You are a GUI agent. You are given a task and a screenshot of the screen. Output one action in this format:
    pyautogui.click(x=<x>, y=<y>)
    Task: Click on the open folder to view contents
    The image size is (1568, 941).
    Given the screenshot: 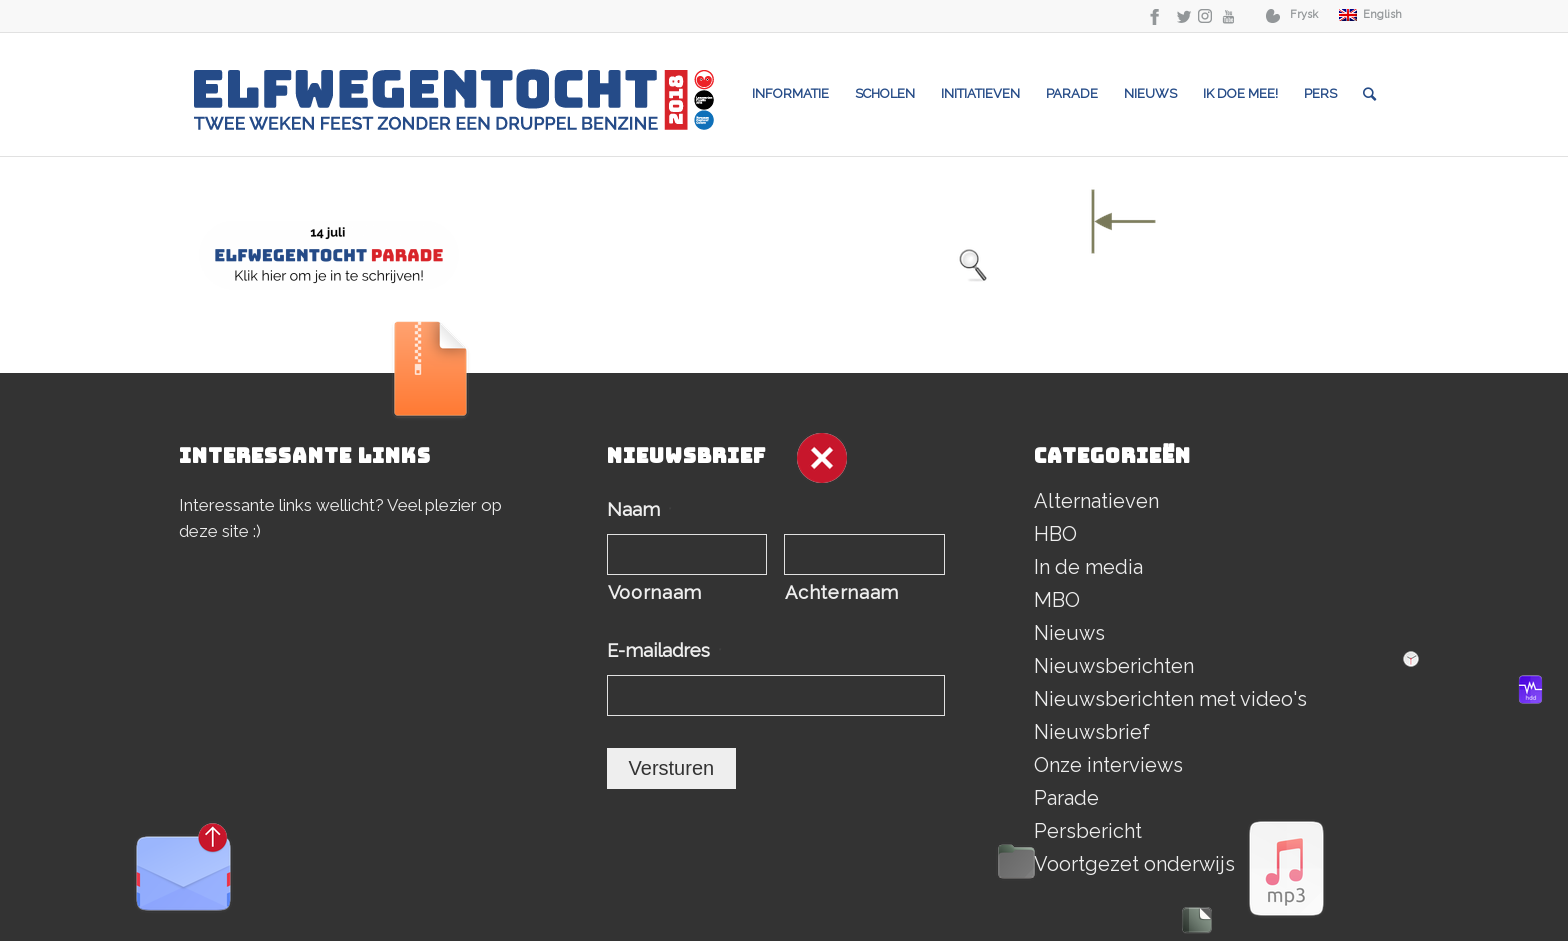 What is the action you would take?
    pyautogui.click(x=1016, y=861)
    